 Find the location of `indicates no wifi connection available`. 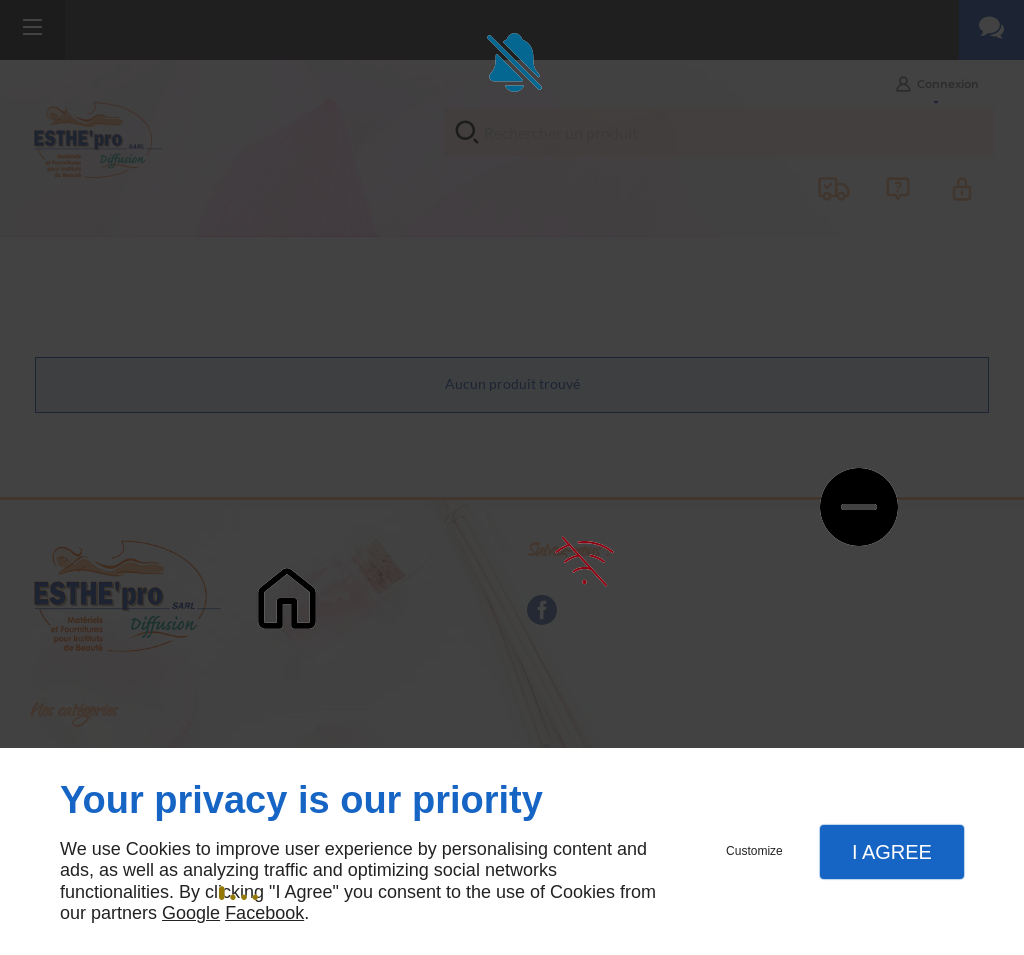

indicates no wifi connection available is located at coordinates (584, 561).